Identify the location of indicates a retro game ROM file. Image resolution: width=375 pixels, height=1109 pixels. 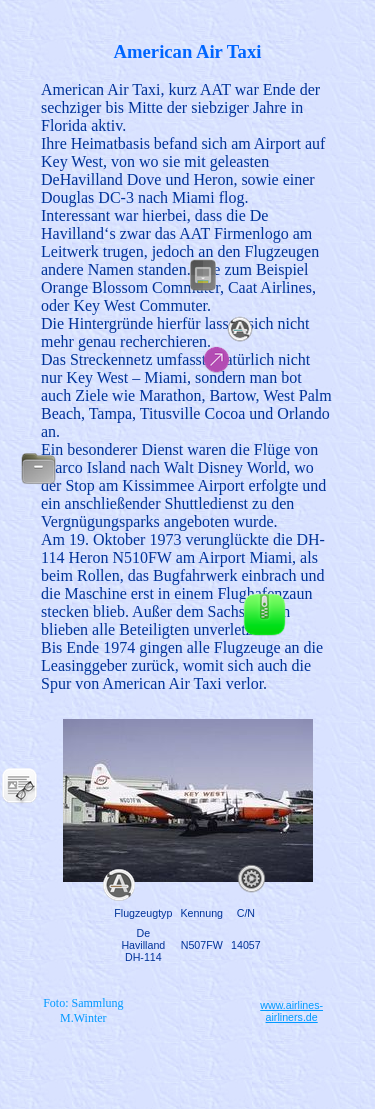
(203, 275).